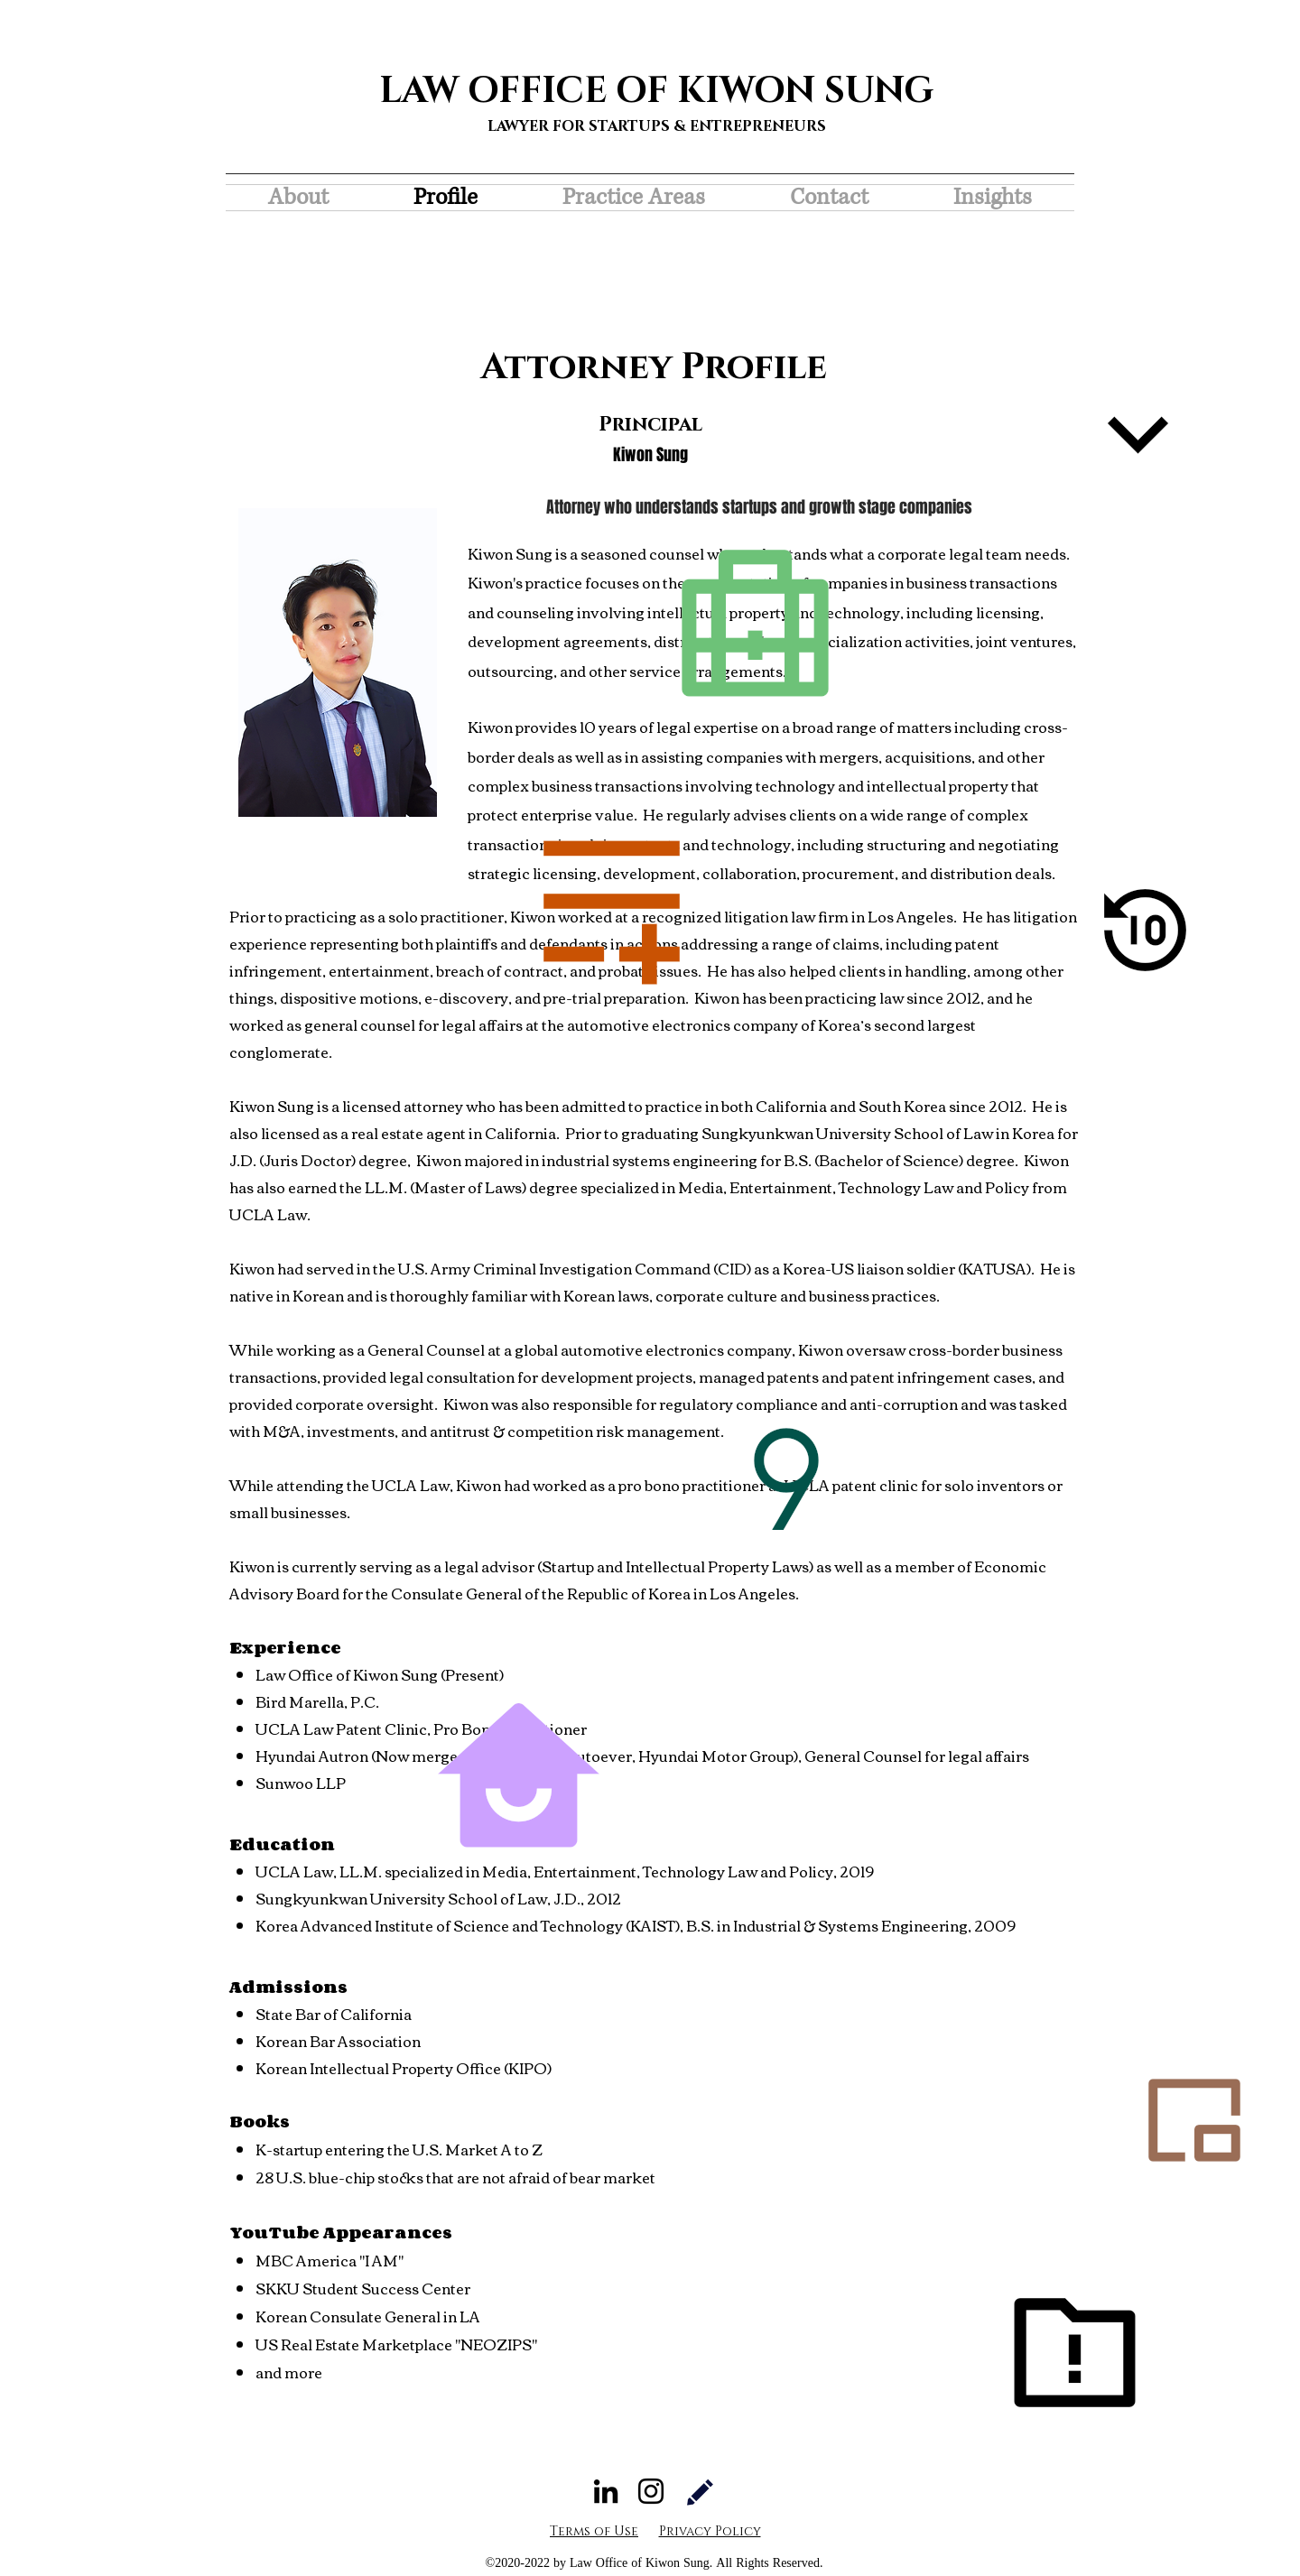 The height and width of the screenshot is (2576, 1300). Describe the element at coordinates (518, 1781) in the screenshot. I see `go to home screen` at that location.